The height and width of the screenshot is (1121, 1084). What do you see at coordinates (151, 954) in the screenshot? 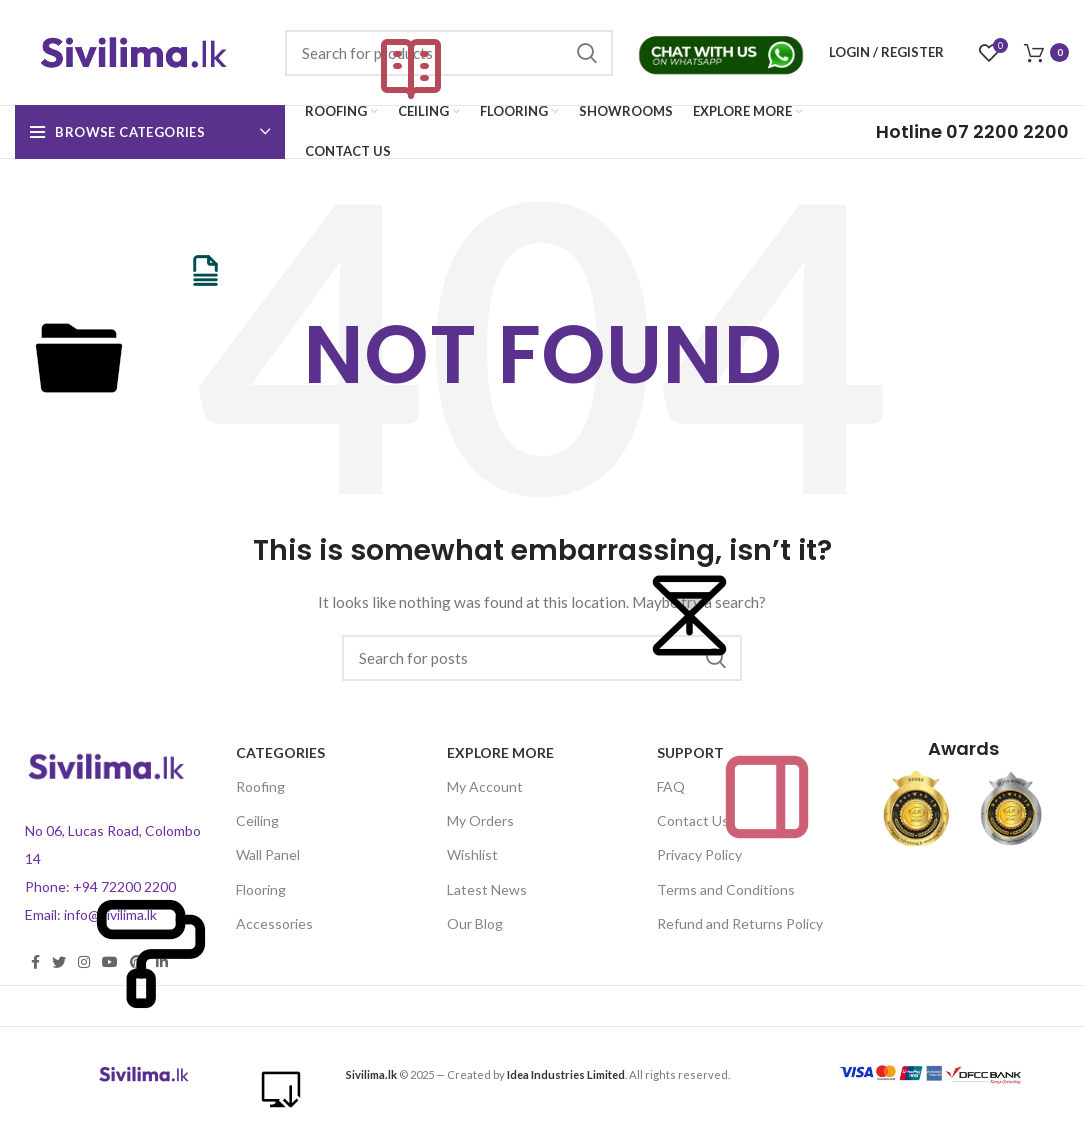
I see `customize theme or appearance settings` at bounding box center [151, 954].